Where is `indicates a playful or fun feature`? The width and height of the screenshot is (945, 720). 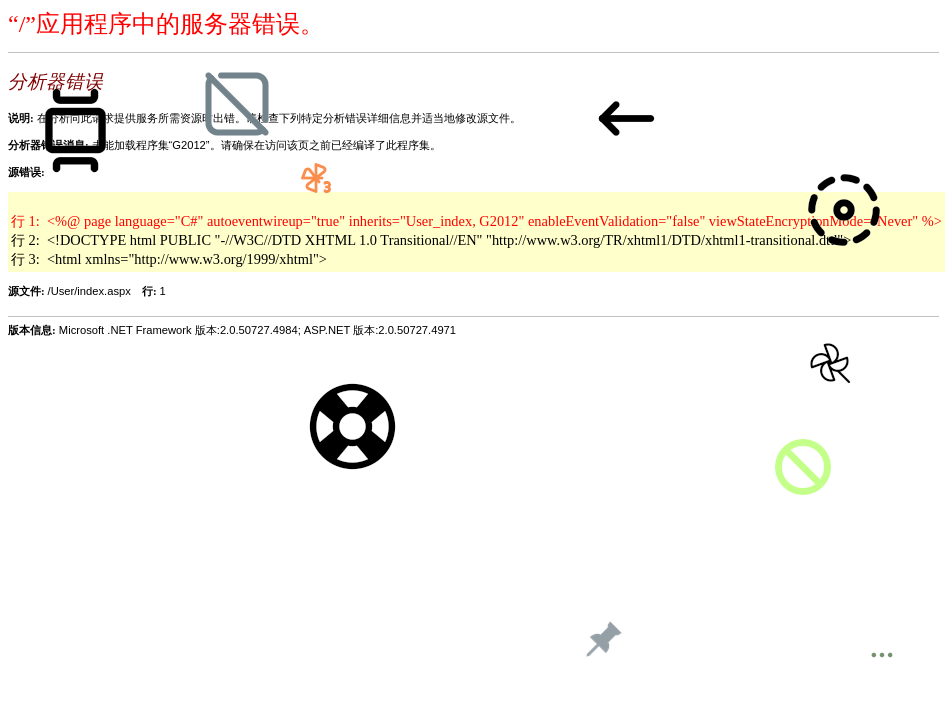
indicates a playful or fun feature is located at coordinates (831, 364).